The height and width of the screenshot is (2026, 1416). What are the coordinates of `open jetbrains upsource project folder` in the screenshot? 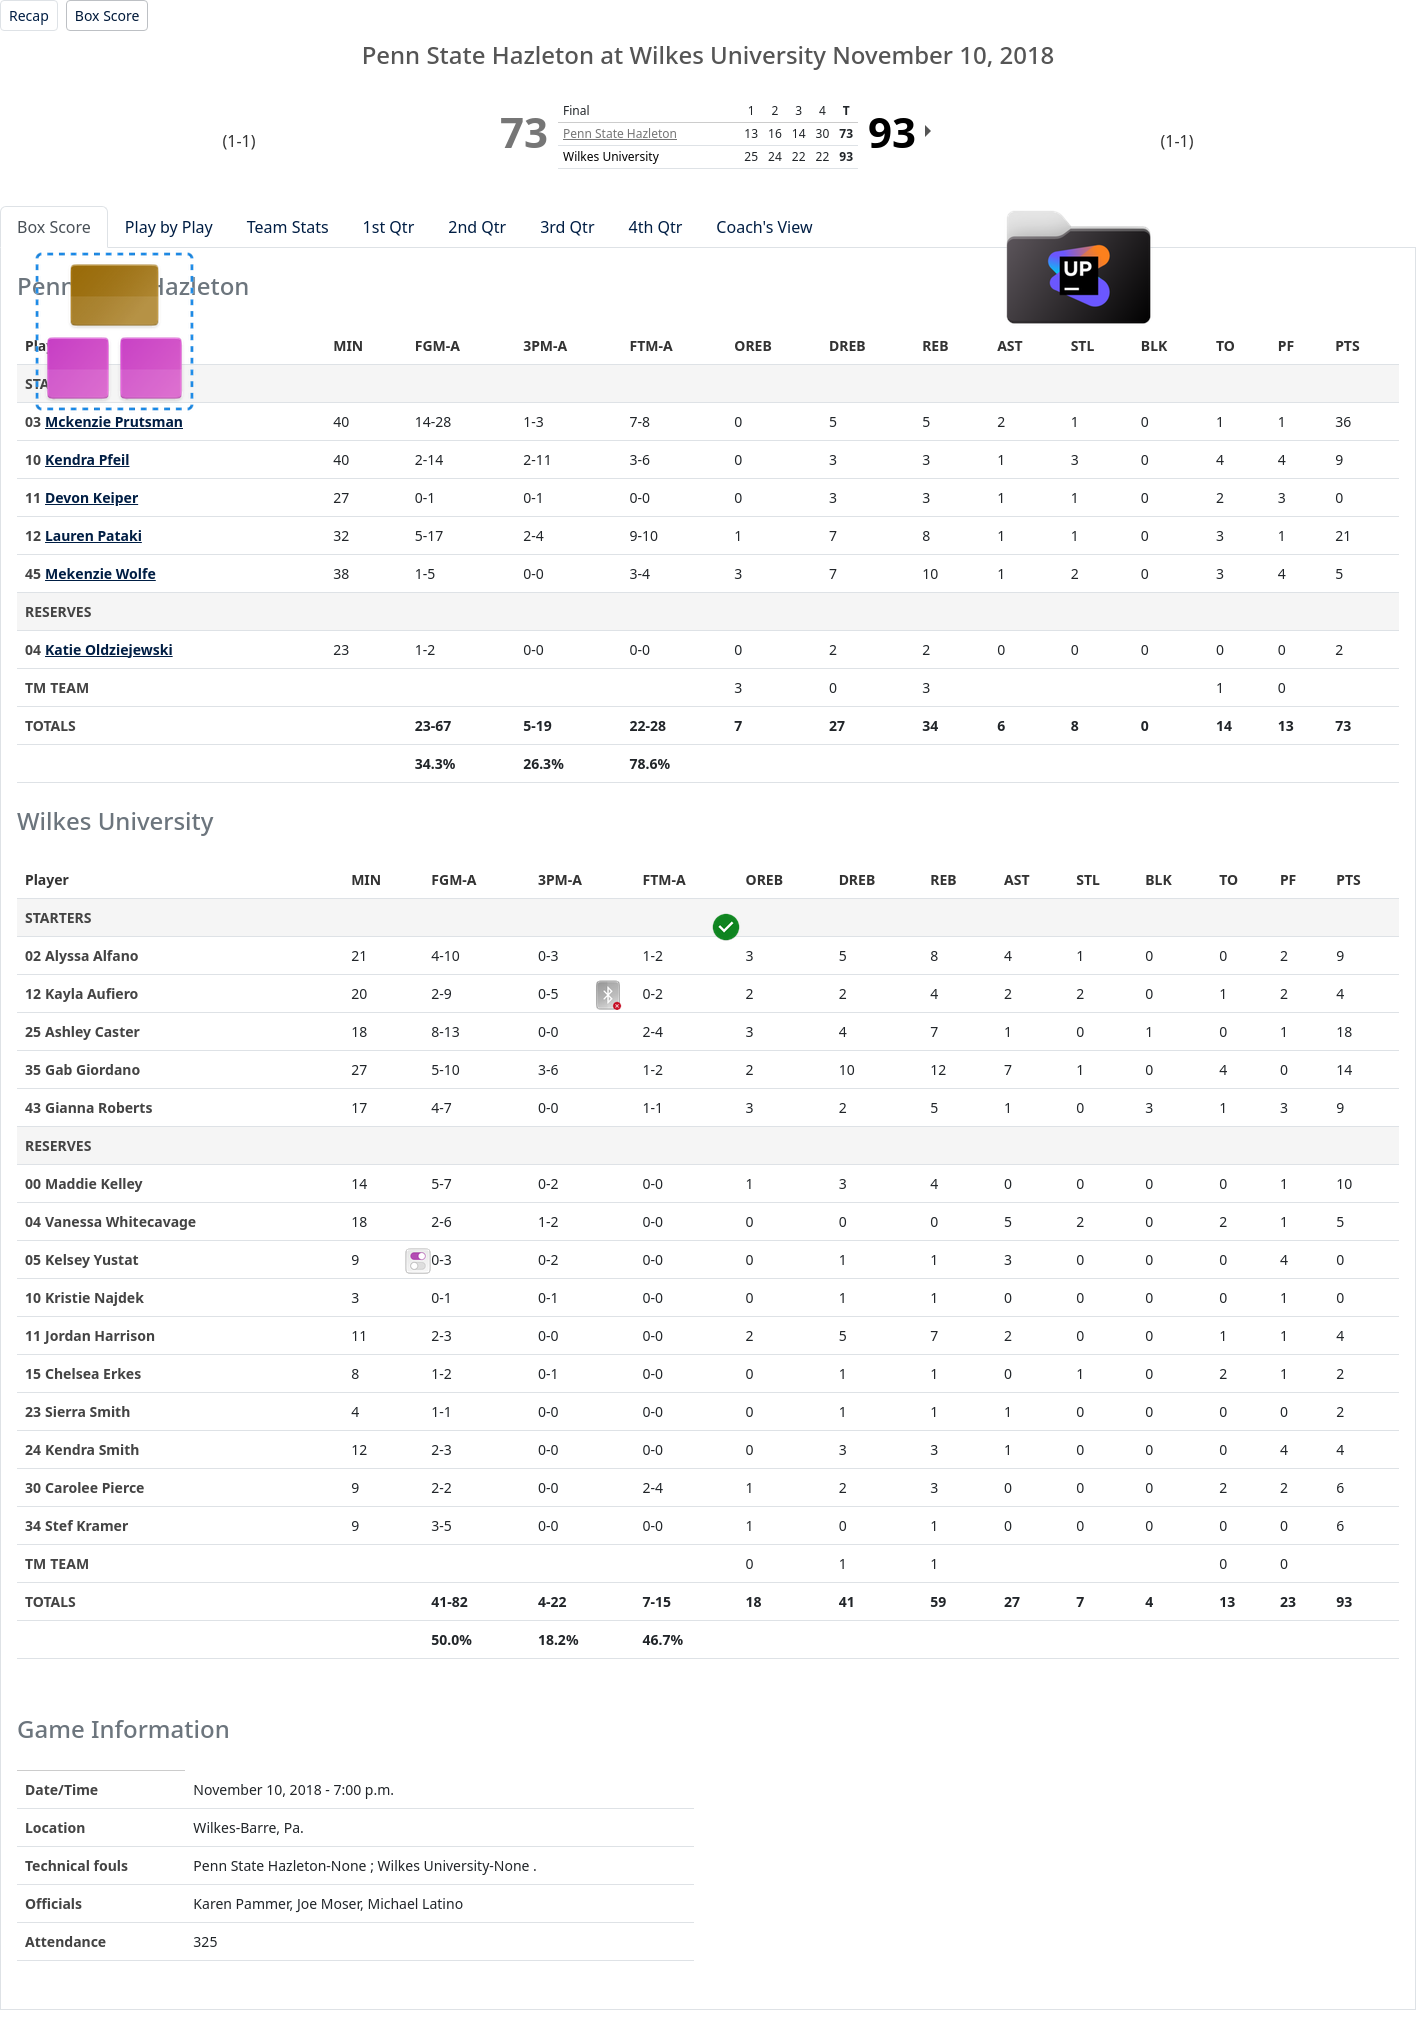 It's located at (1078, 271).